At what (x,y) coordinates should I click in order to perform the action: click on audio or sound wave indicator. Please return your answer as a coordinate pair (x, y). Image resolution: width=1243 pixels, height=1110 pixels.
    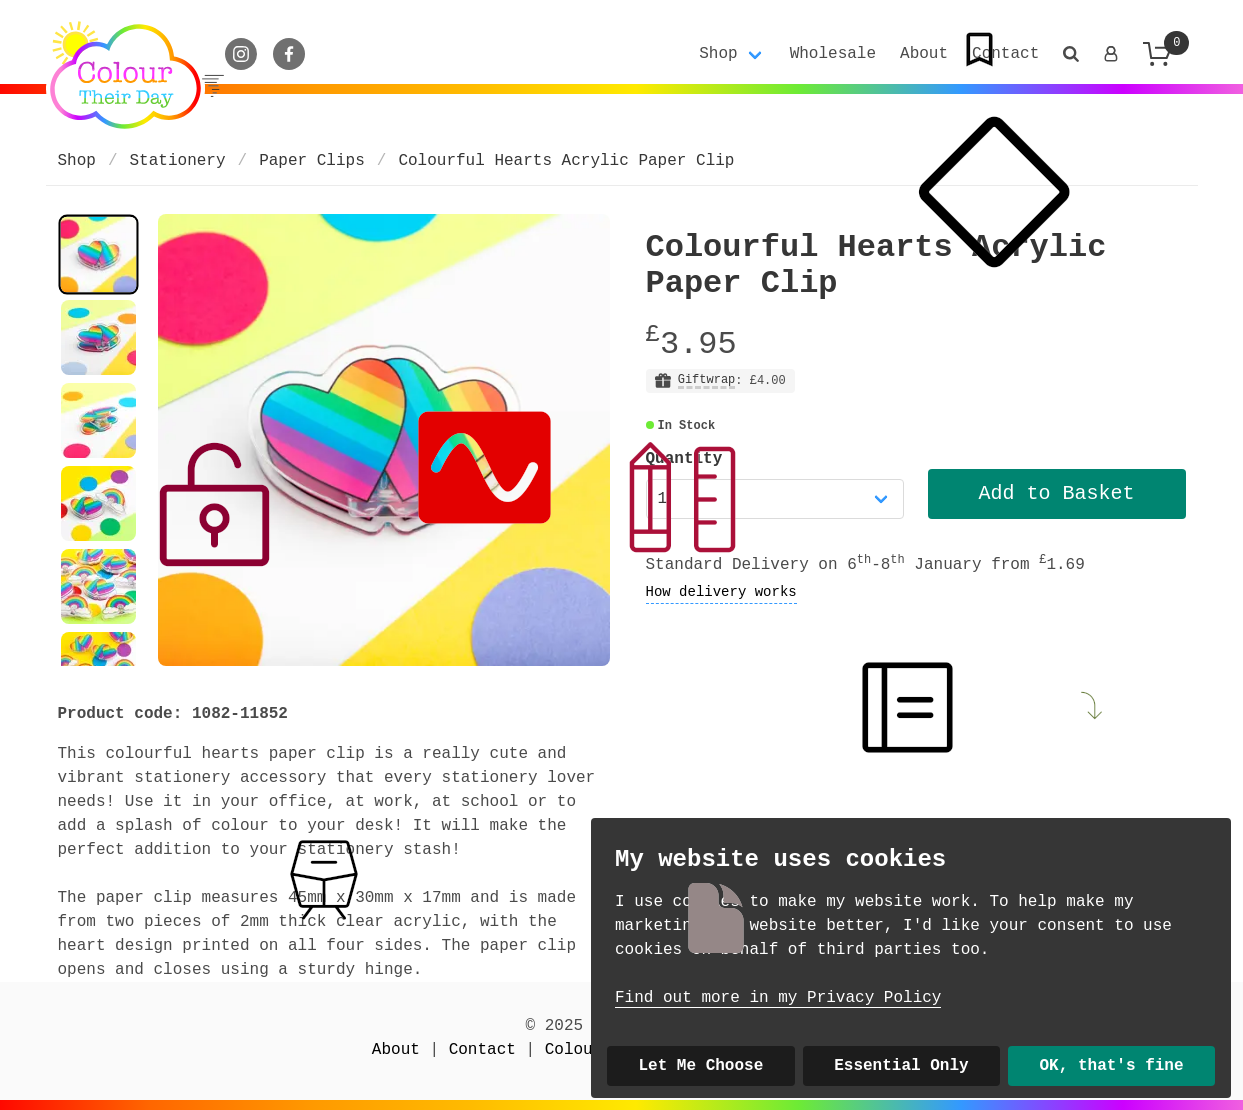
    Looking at the image, I should click on (484, 467).